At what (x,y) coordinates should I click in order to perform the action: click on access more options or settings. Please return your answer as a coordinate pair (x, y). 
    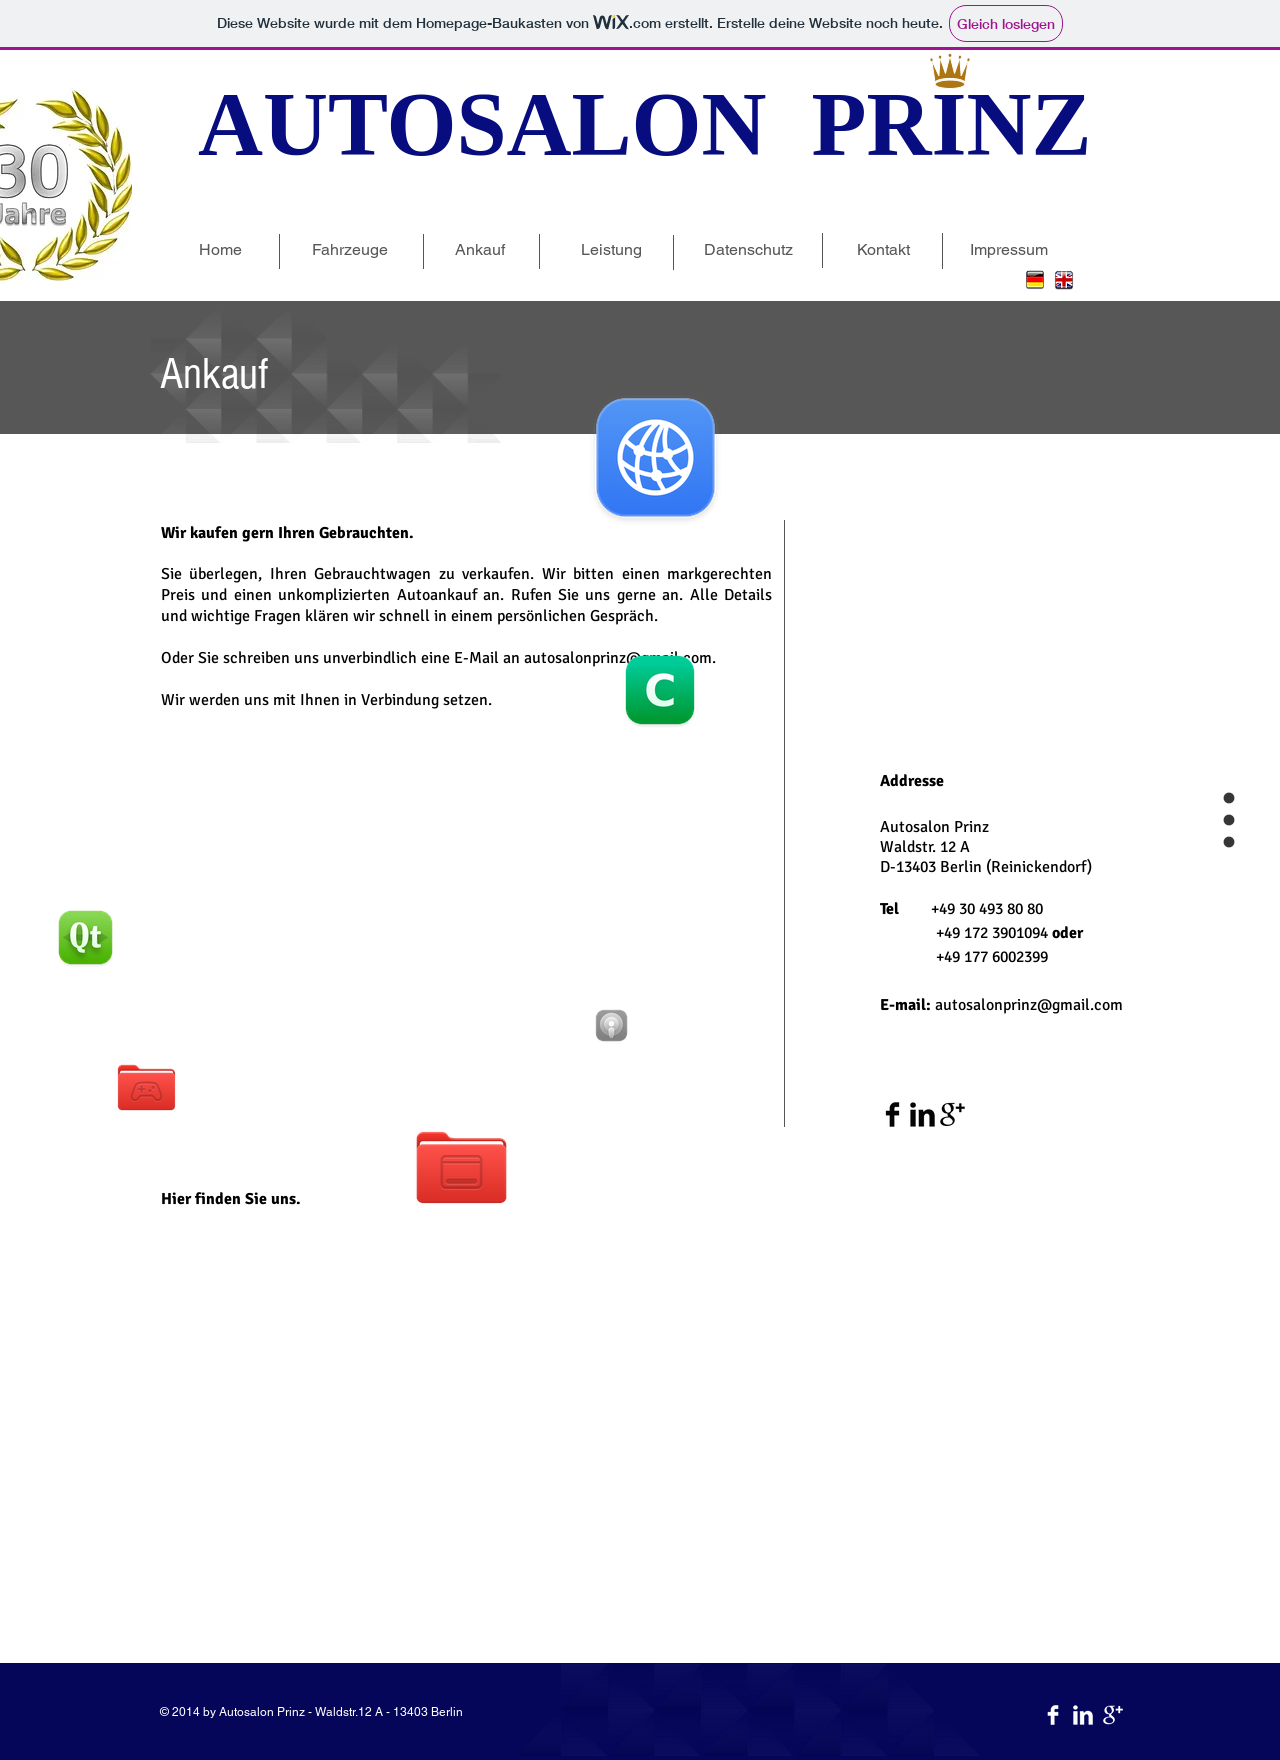
    Looking at the image, I should click on (1229, 820).